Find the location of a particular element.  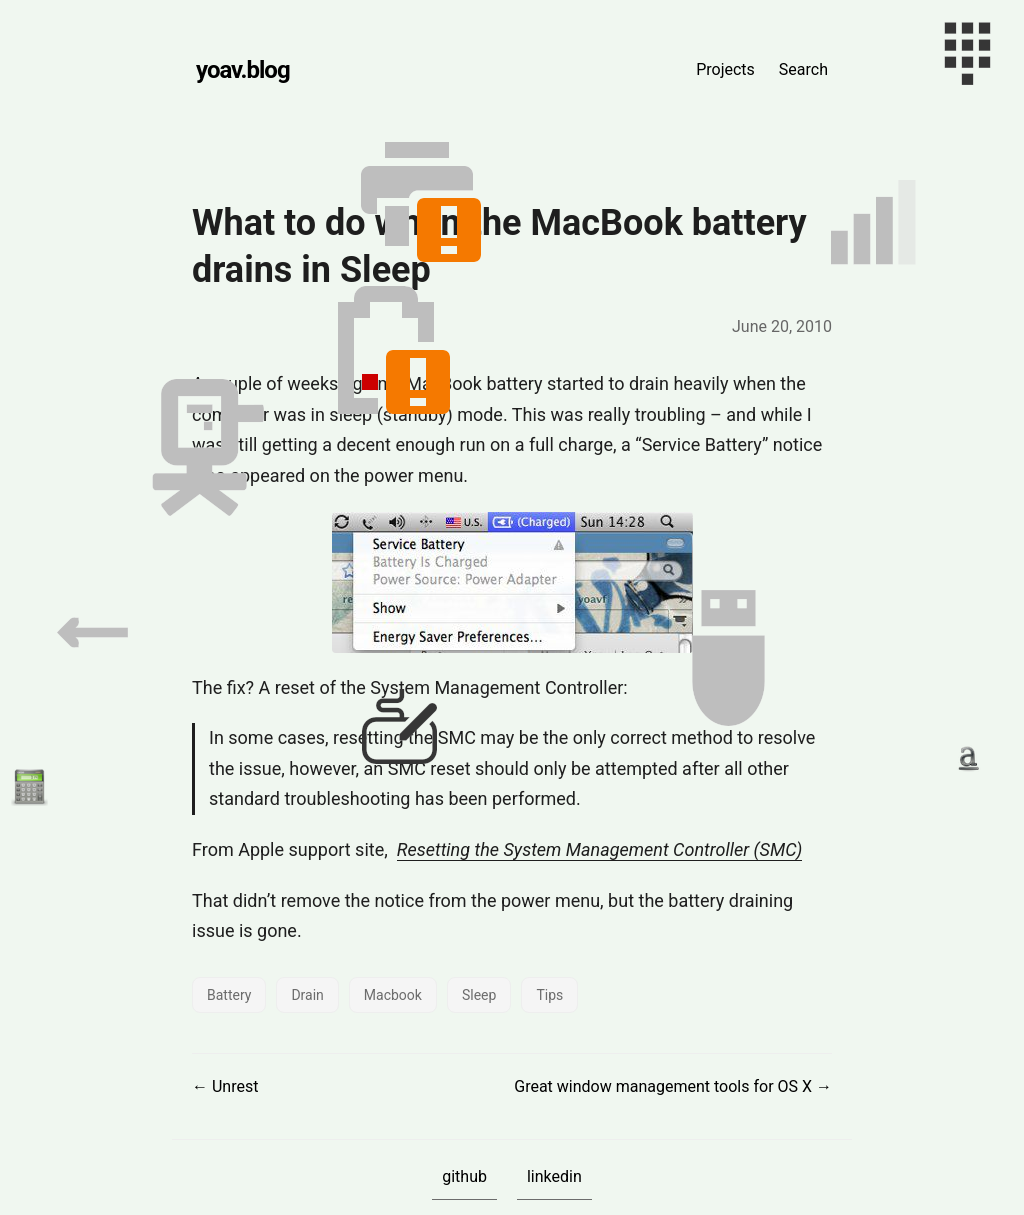

removable storage device connected is located at coordinates (728, 653).